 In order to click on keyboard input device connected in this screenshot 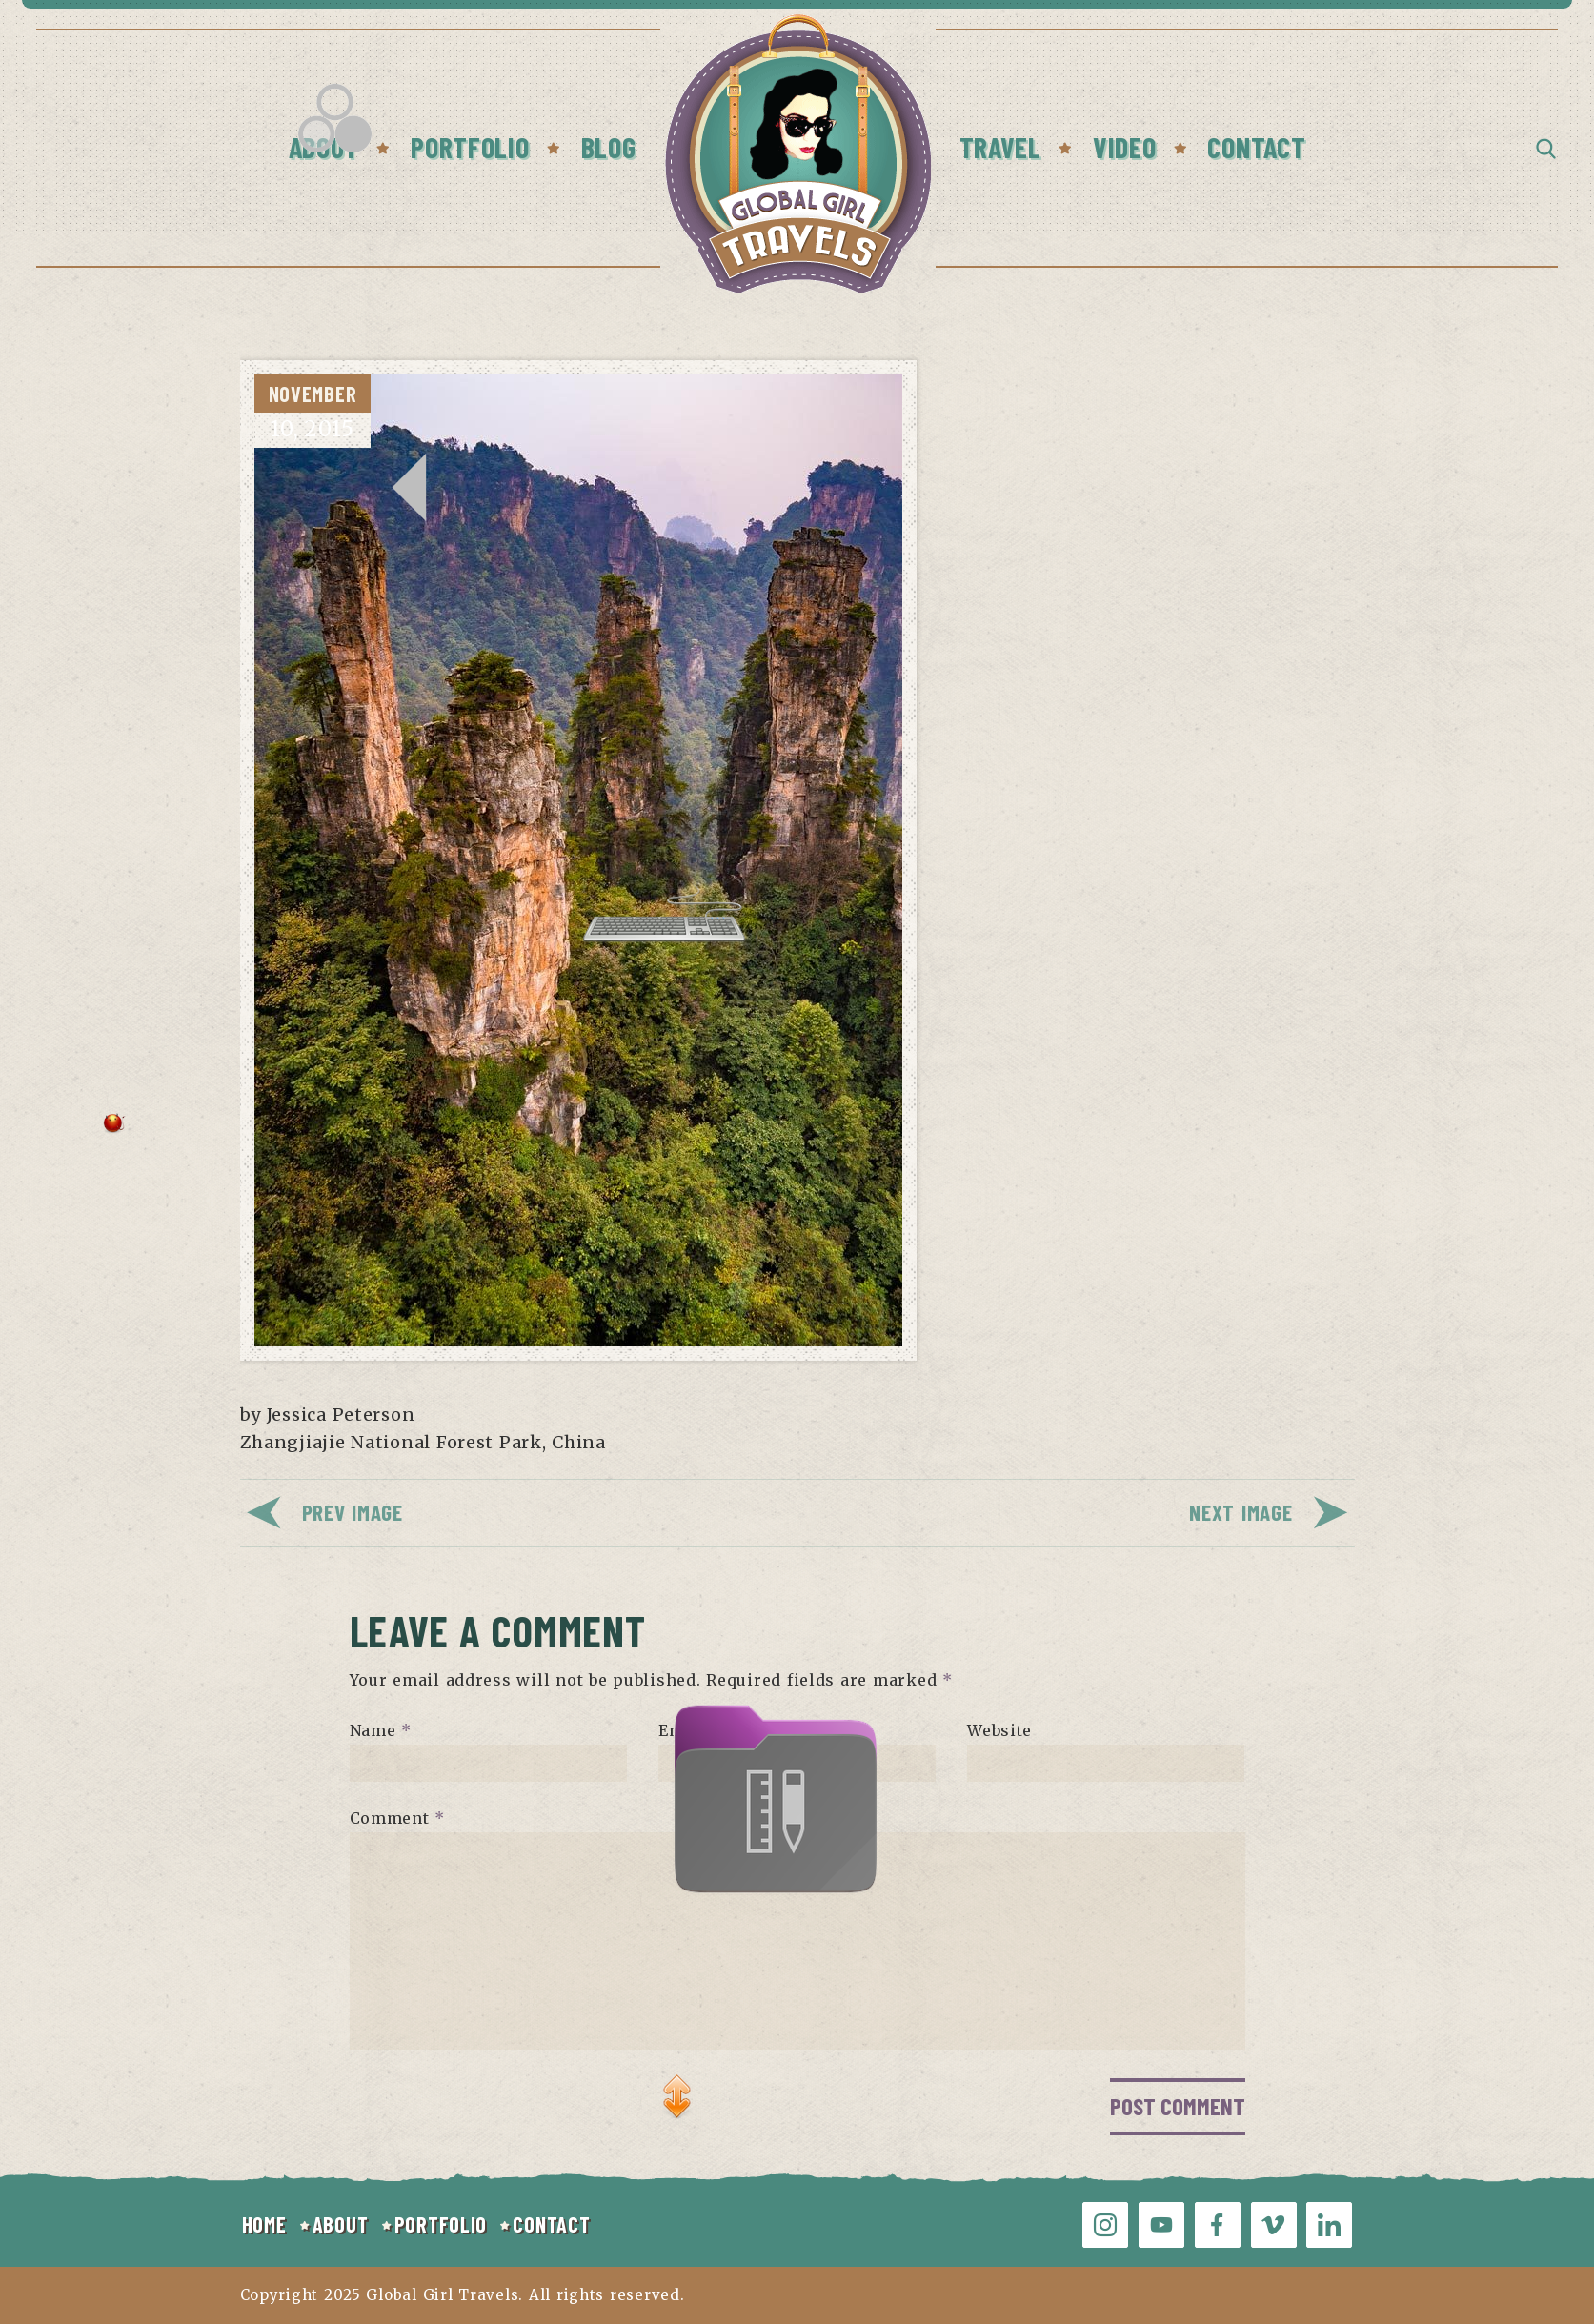, I will do `click(663, 911)`.